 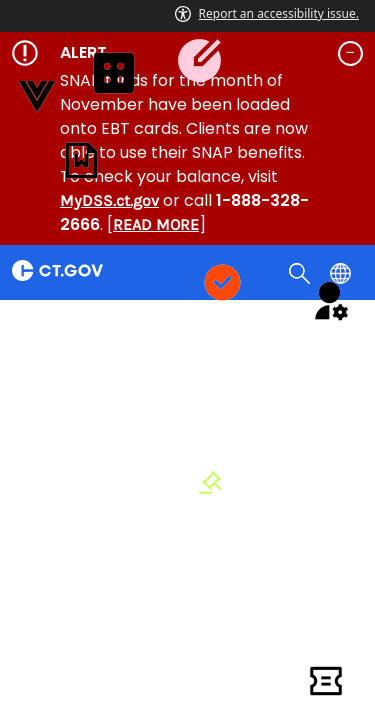 What do you see at coordinates (81, 160) in the screenshot?
I see `open a Microsoft Word document` at bounding box center [81, 160].